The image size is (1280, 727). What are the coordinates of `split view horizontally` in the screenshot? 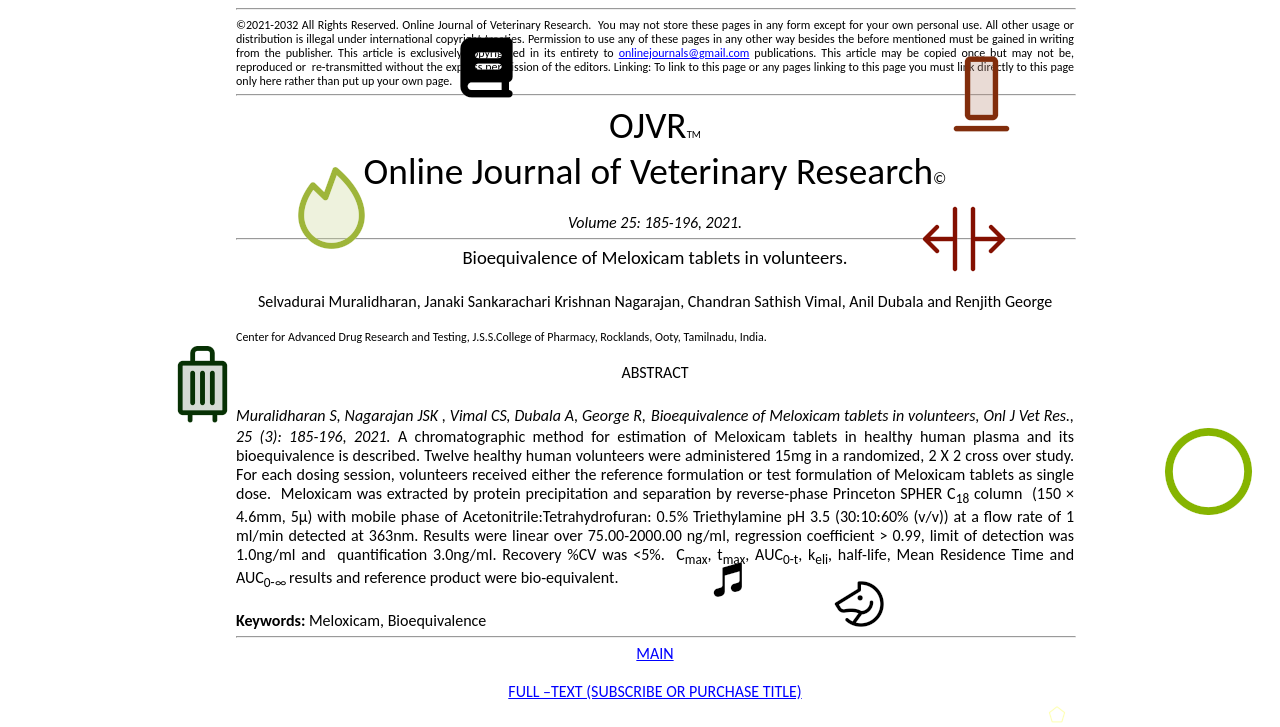 It's located at (964, 239).